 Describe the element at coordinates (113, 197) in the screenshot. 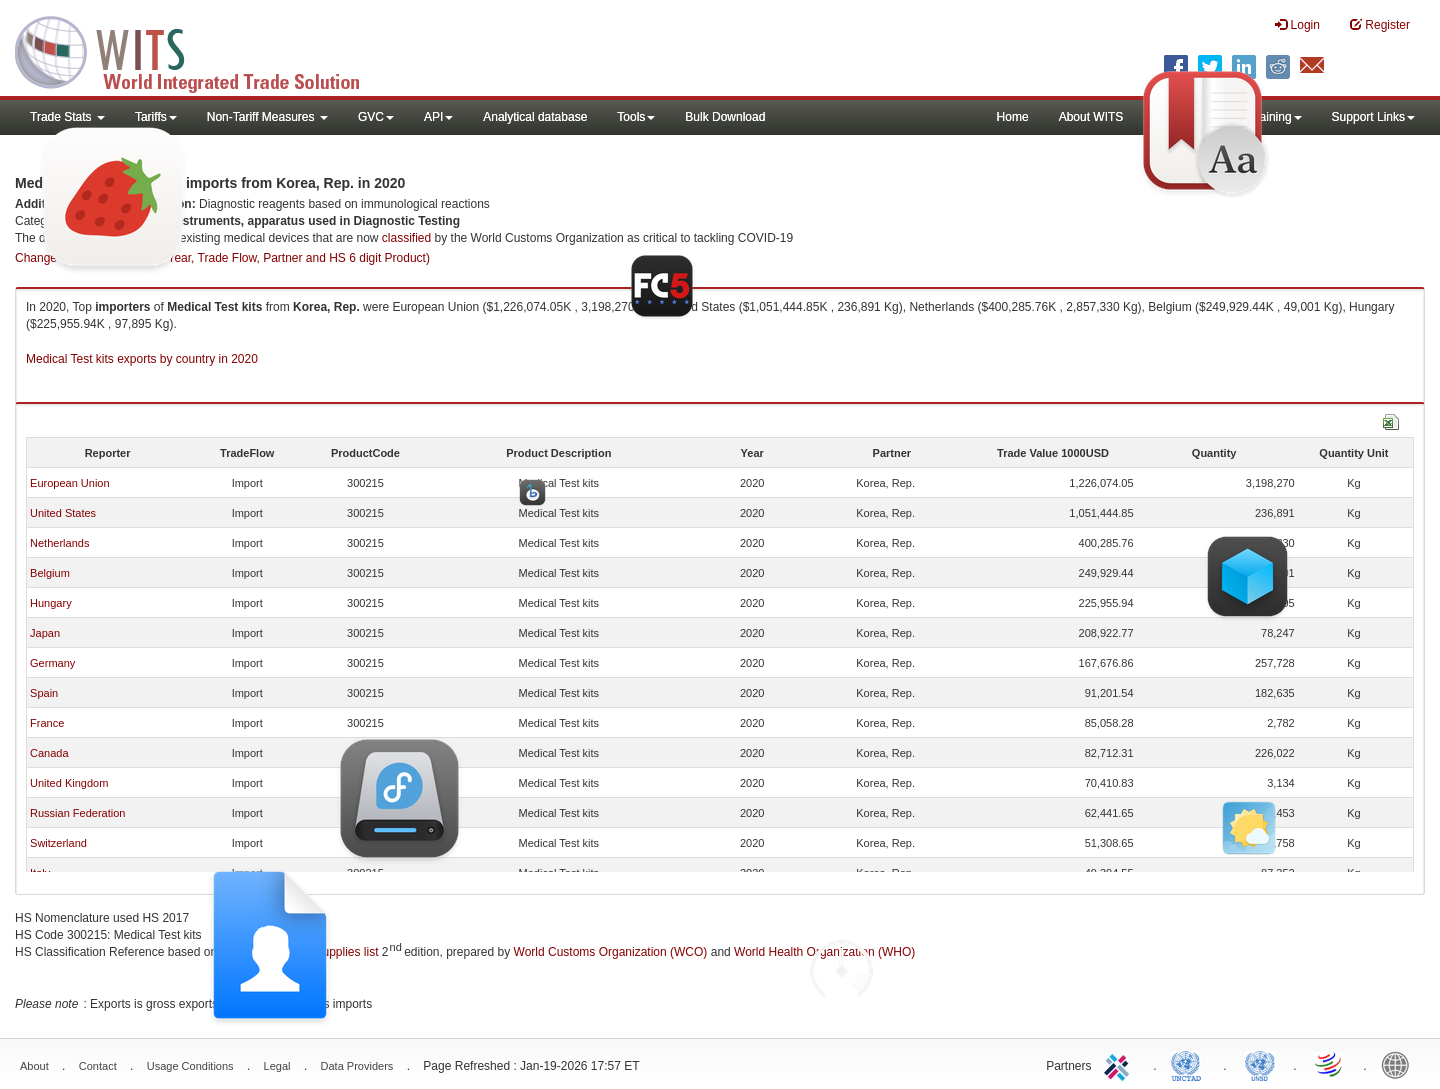

I see `open strawberry music player` at that location.